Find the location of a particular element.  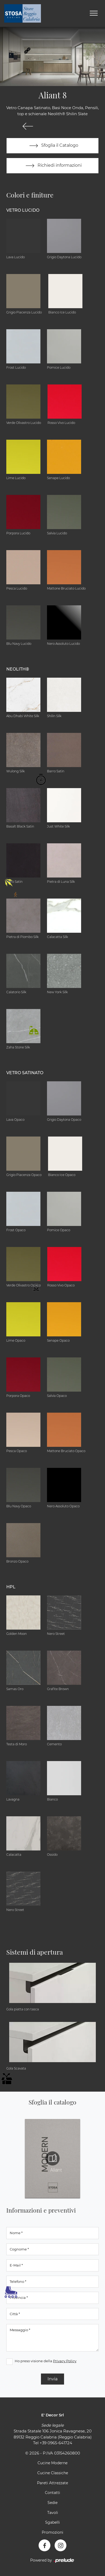

access military barracks or troop housing is located at coordinates (34, 1031).